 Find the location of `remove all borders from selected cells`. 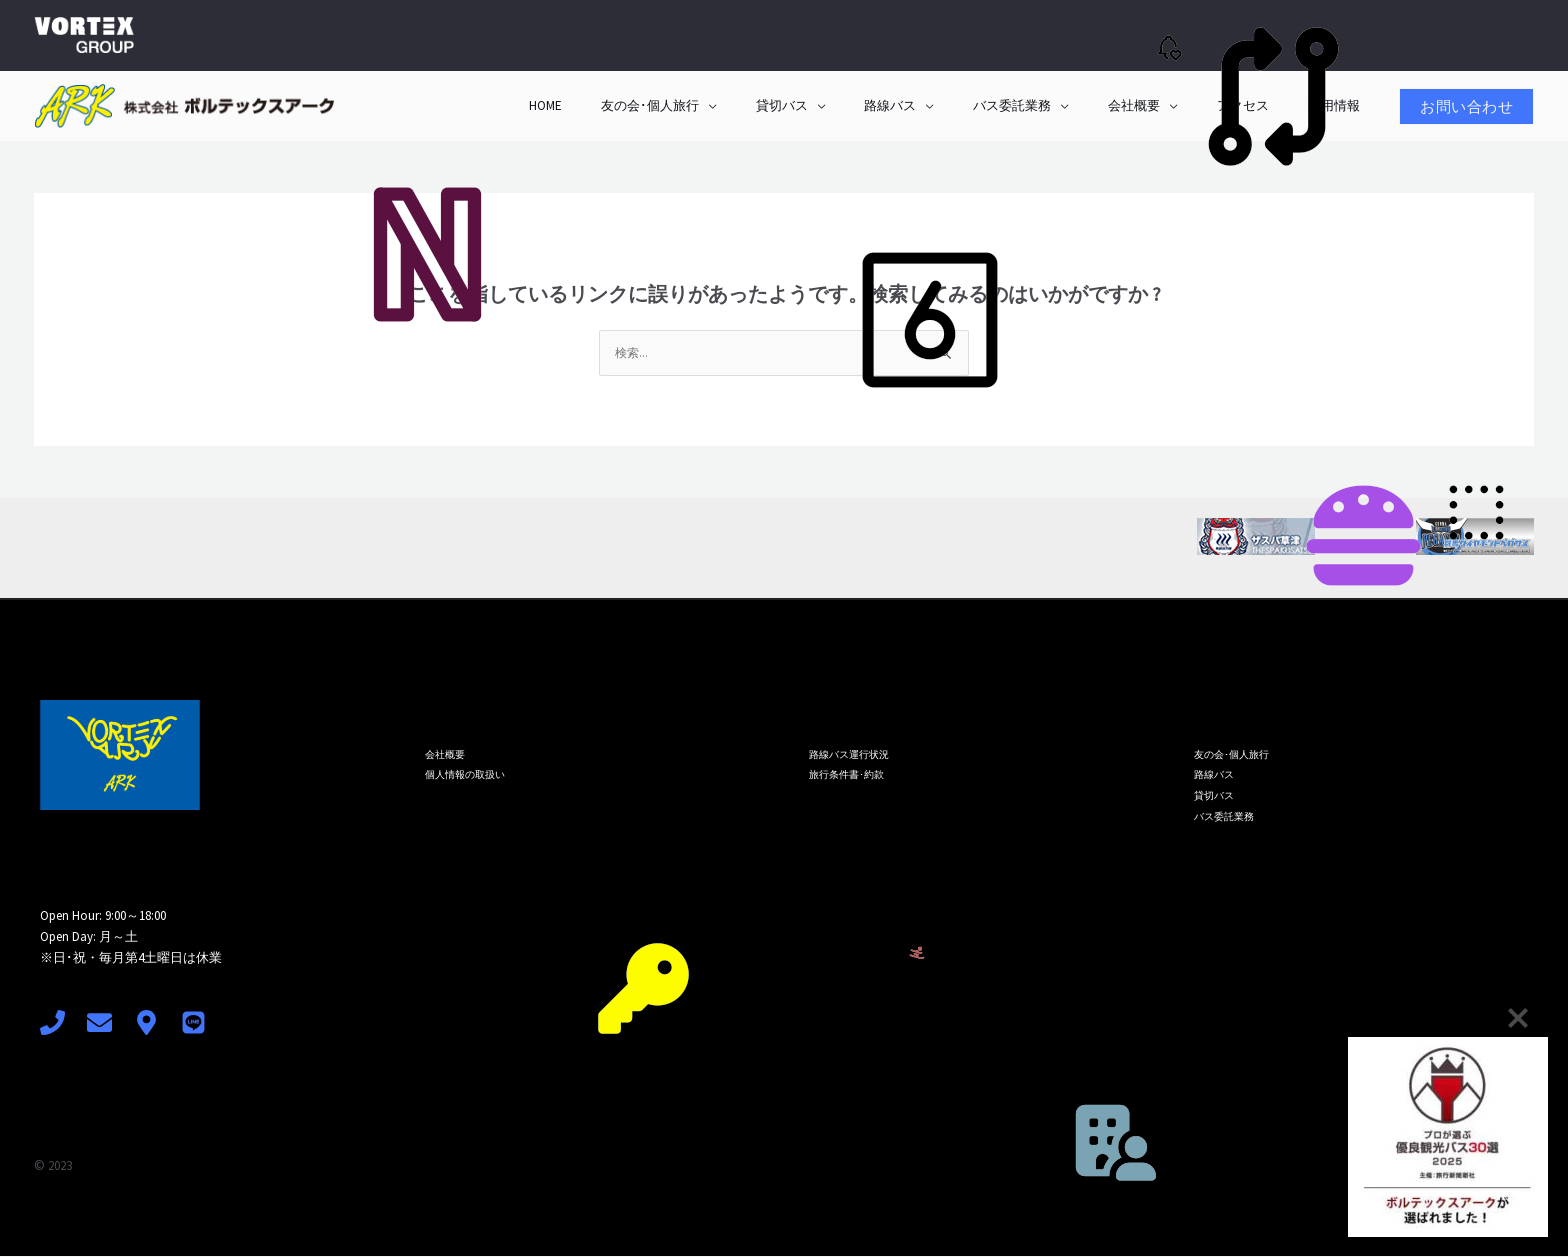

remove all borders from selected cells is located at coordinates (1476, 512).